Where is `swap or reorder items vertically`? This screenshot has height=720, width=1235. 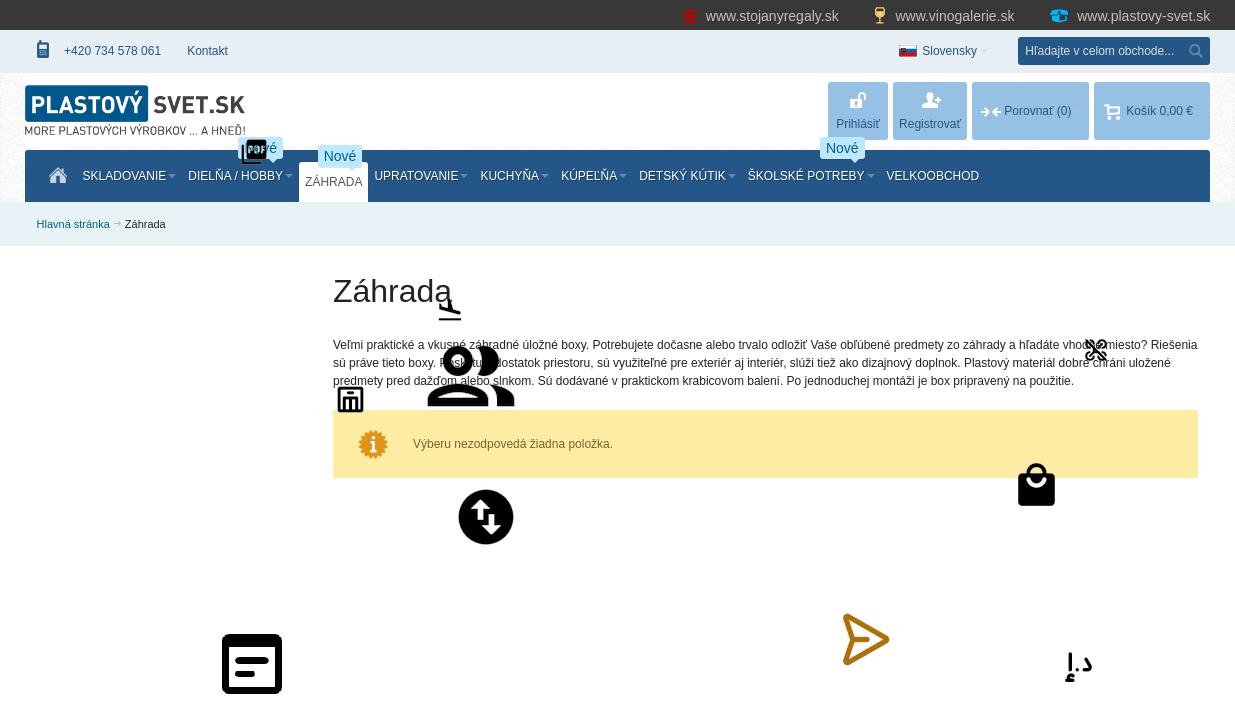 swap or reorder items vertically is located at coordinates (486, 517).